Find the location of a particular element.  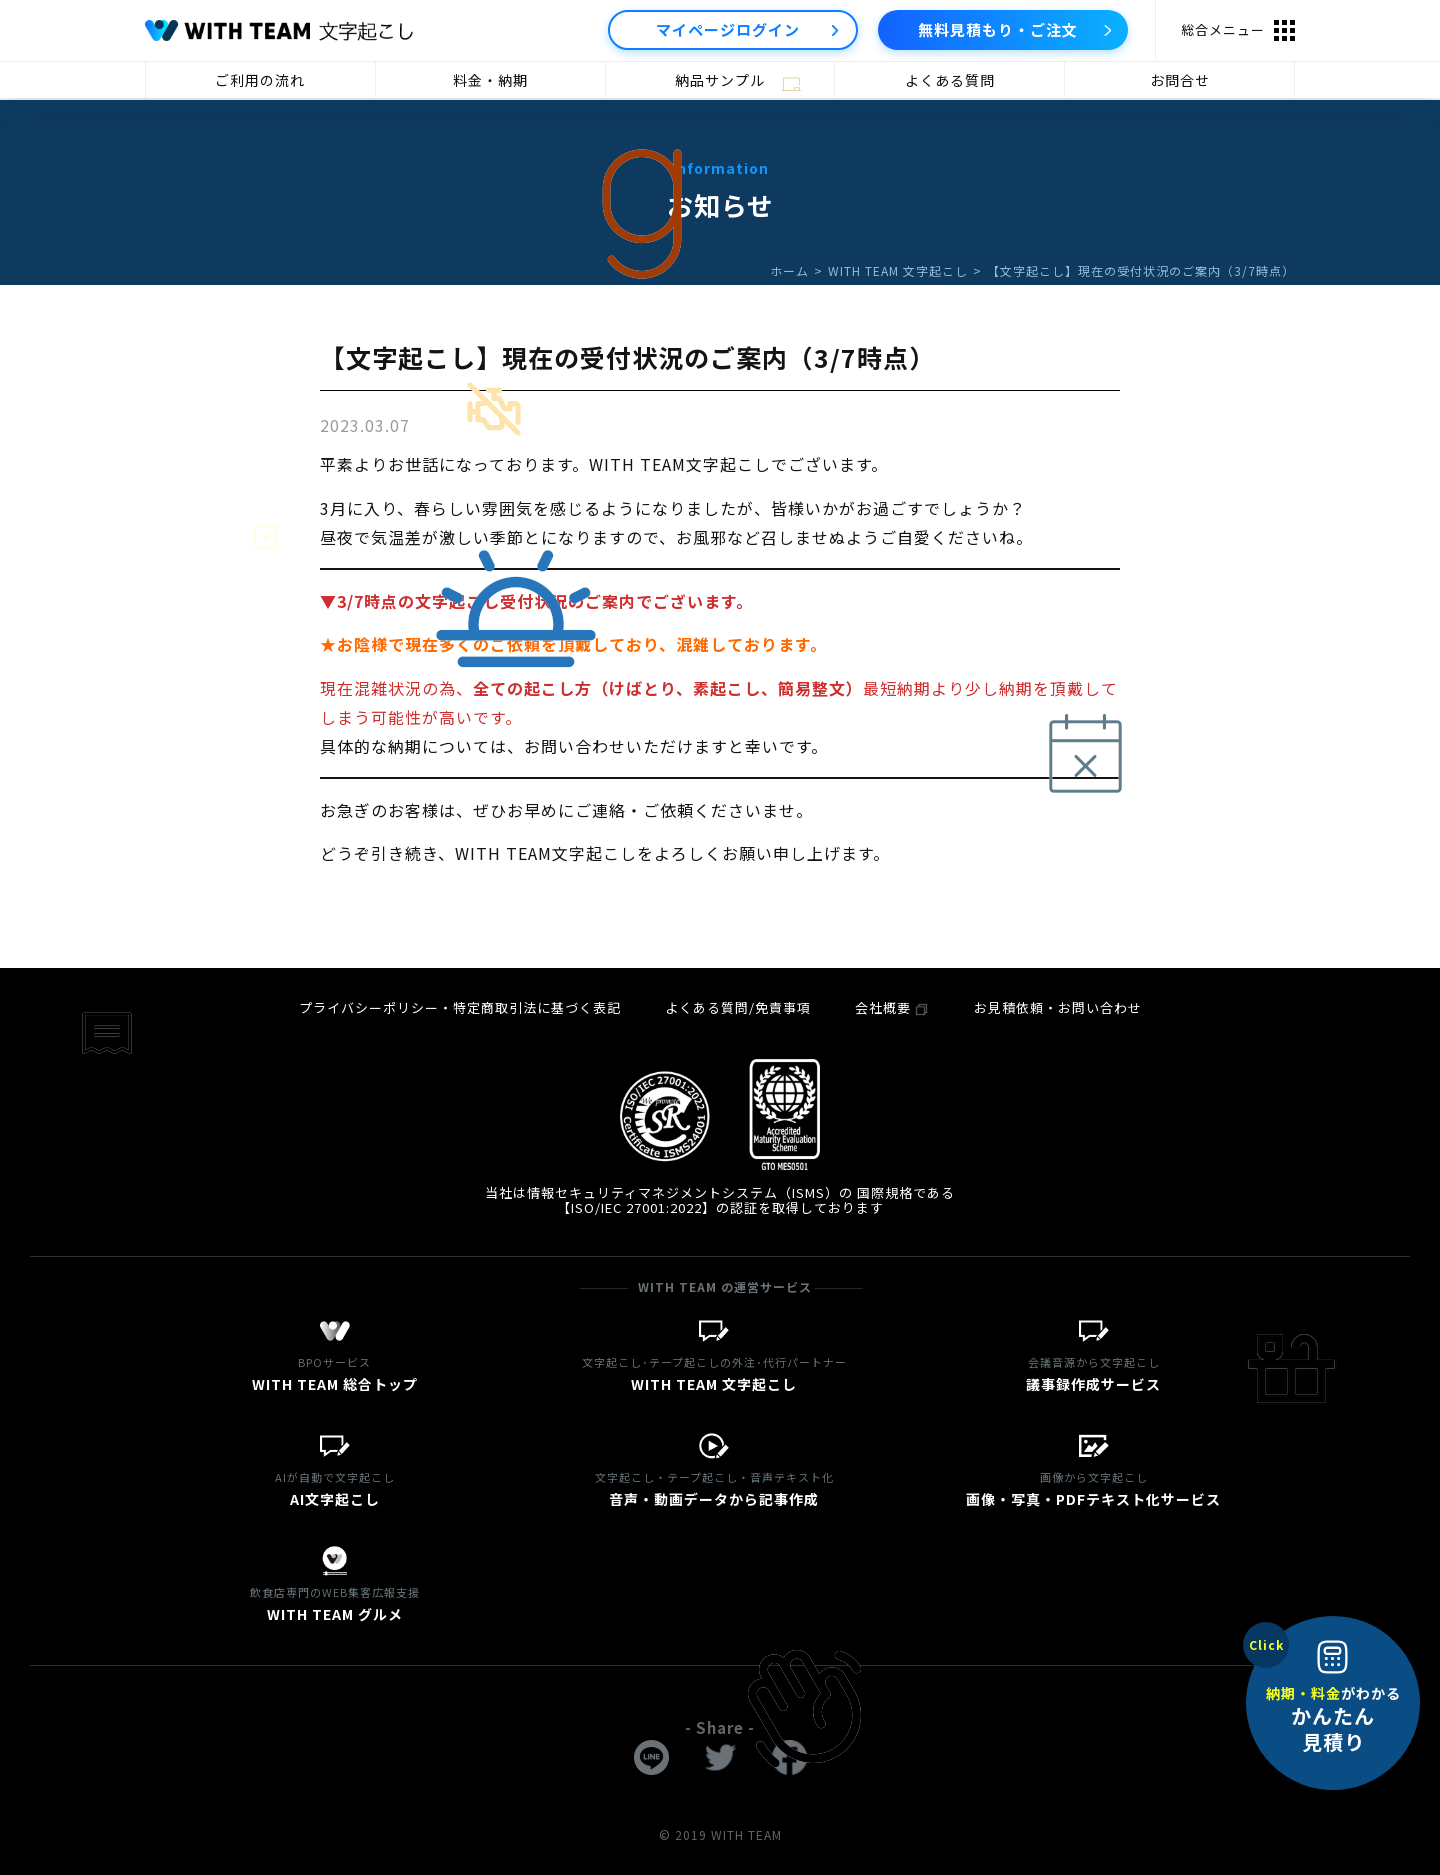

browse kitchen countertop options is located at coordinates (1291, 1368).